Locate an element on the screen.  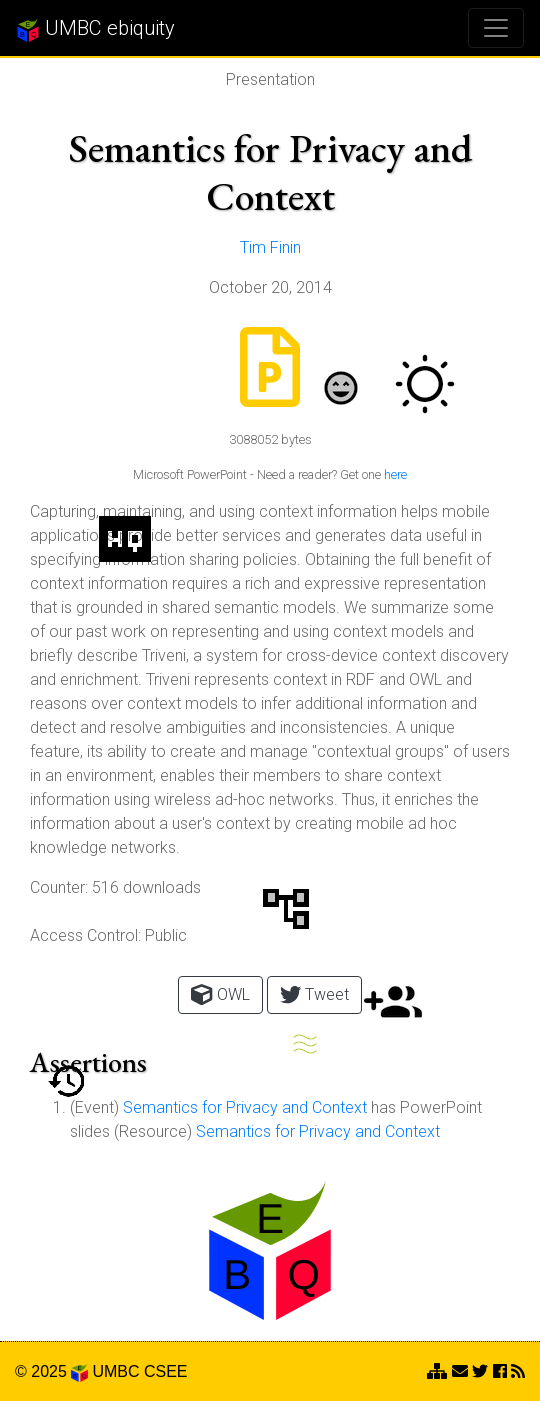
rate your experience as very satisfied is located at coordinates (341, 388).